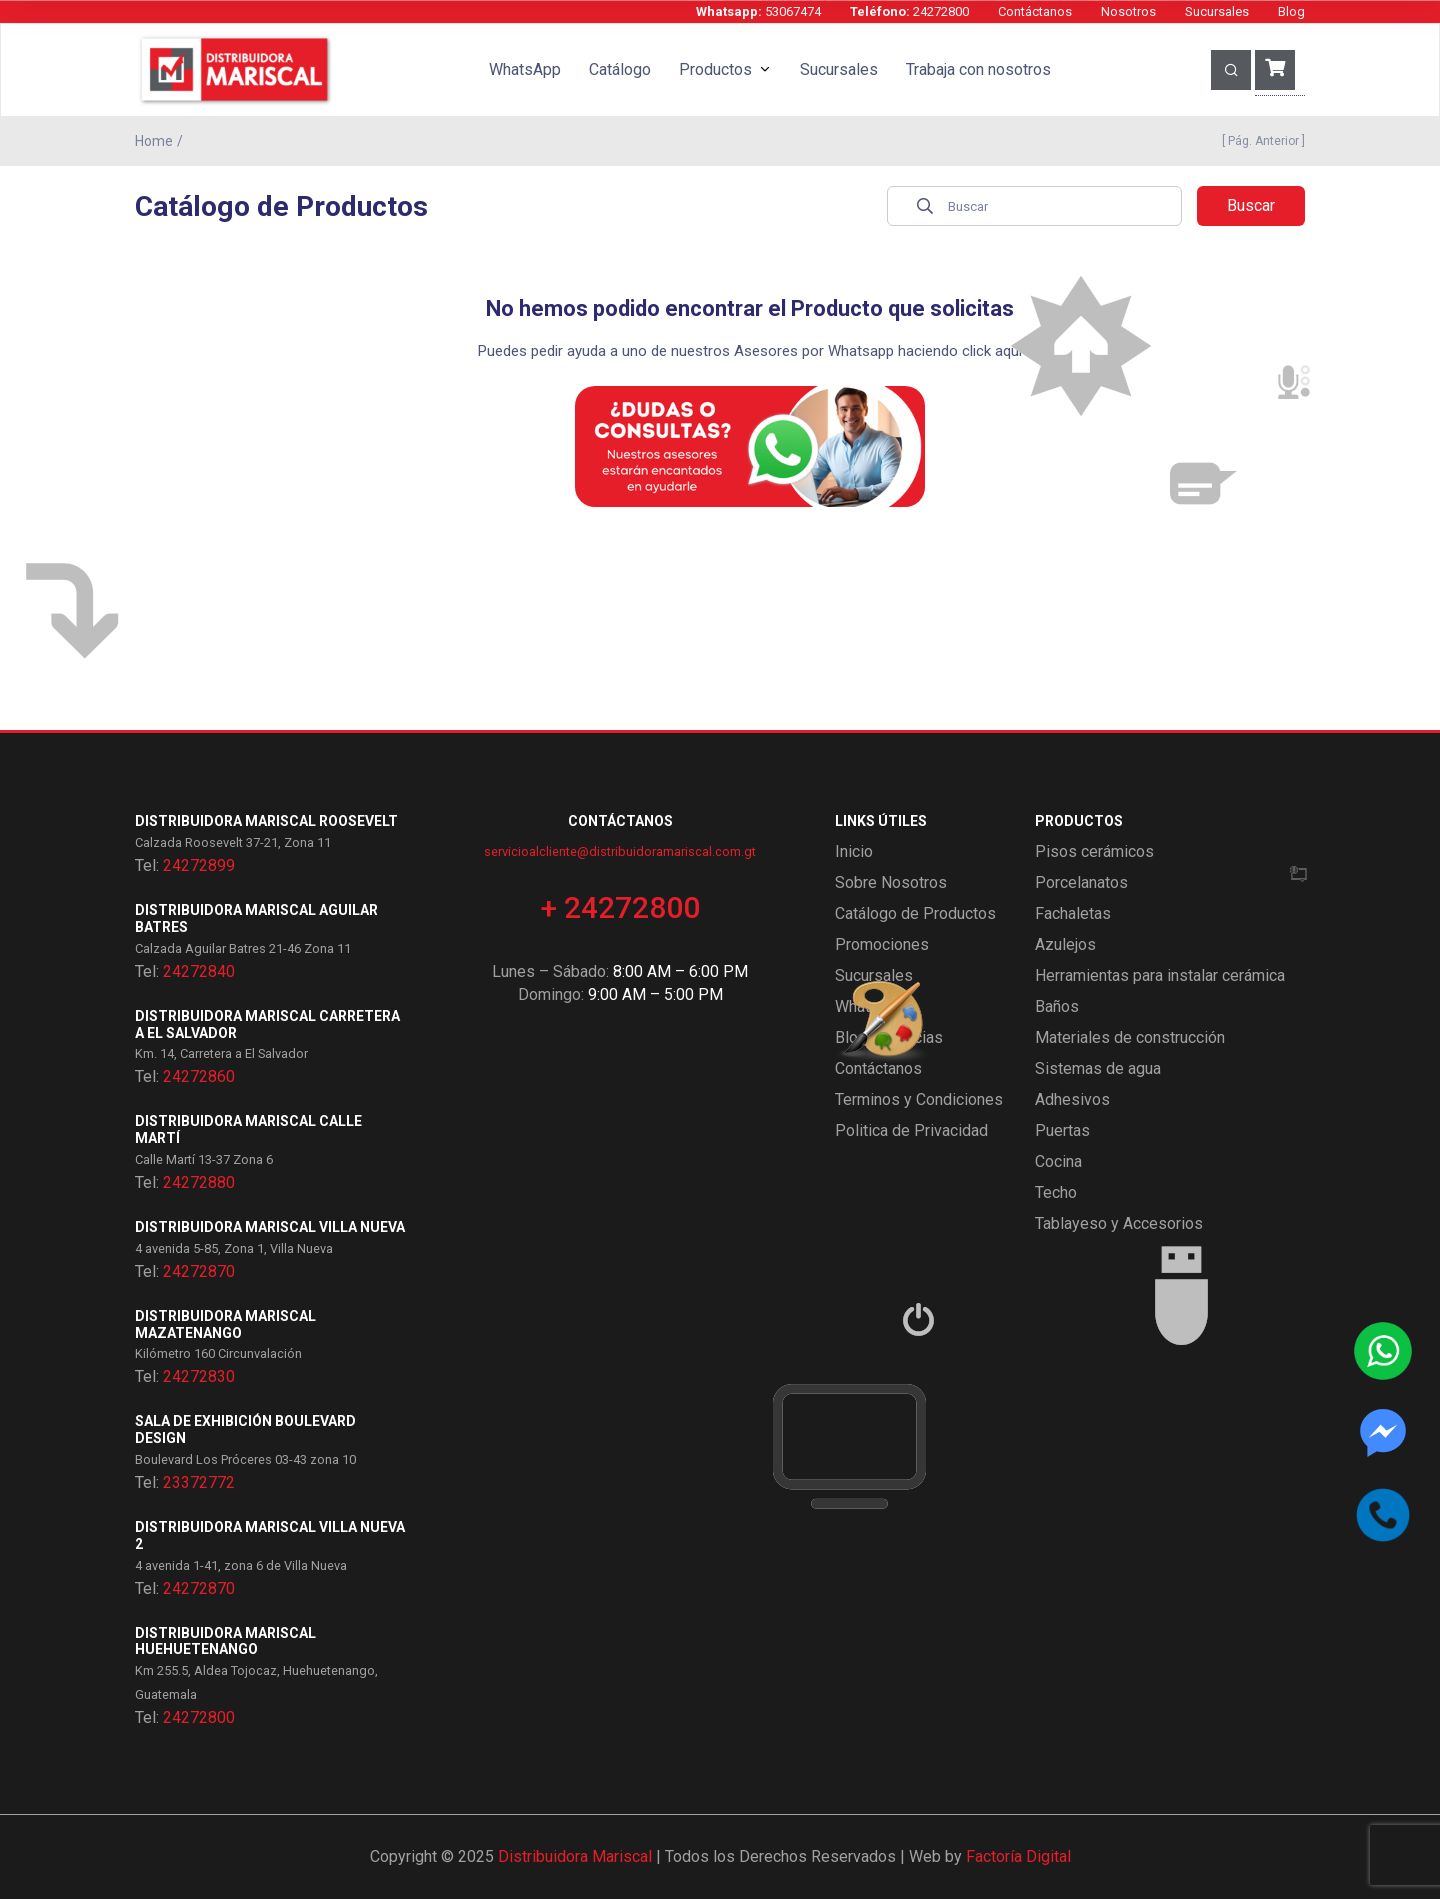  What do you see at coordinates (1294, 381) in the screenshot?
I see `indicates microphone input level is set to low` at bounding box center [1294, 381].